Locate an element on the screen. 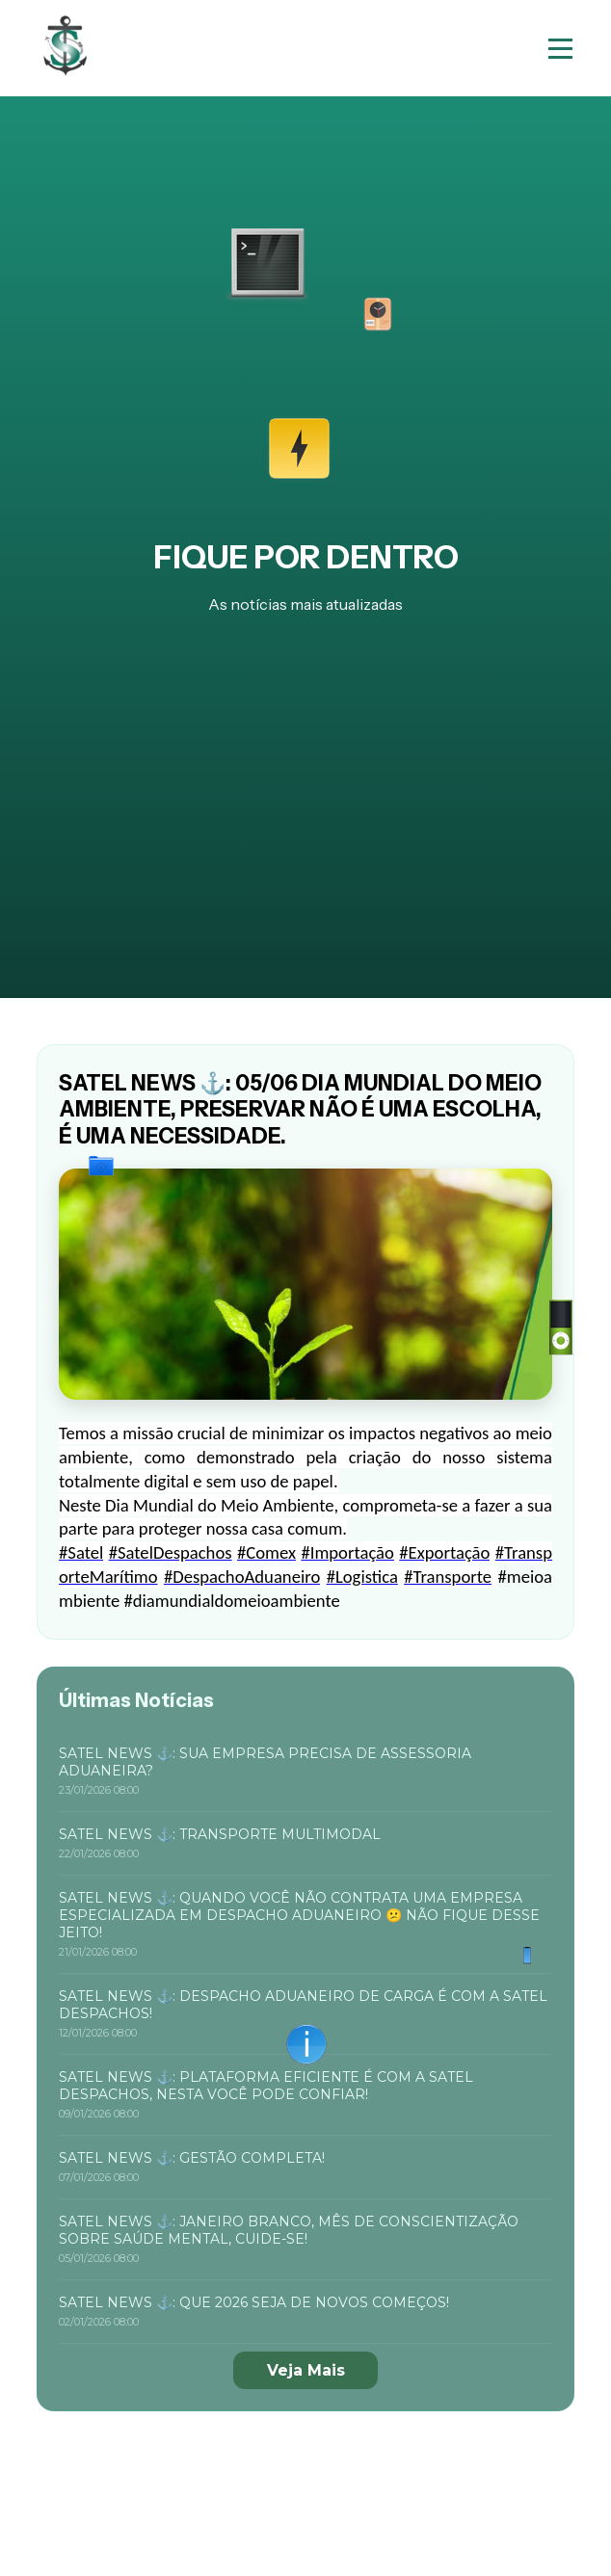 This screenshot has width=611, height=2576. access your public folder is located at coordinates (101, 1166).